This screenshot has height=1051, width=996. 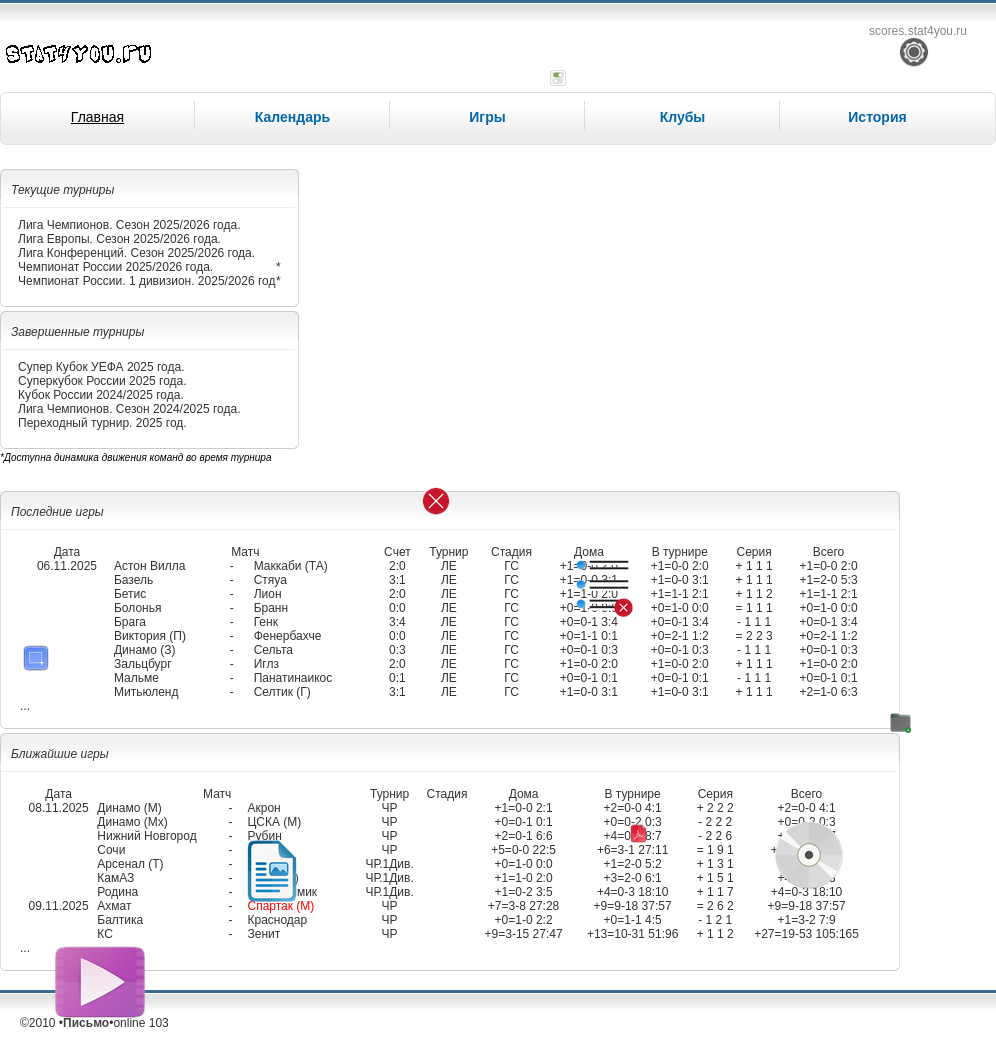 What do you see at coordinates (602, 585) in the screenshot?
I see `remove an item from the list` at bounding box center [602, 585].